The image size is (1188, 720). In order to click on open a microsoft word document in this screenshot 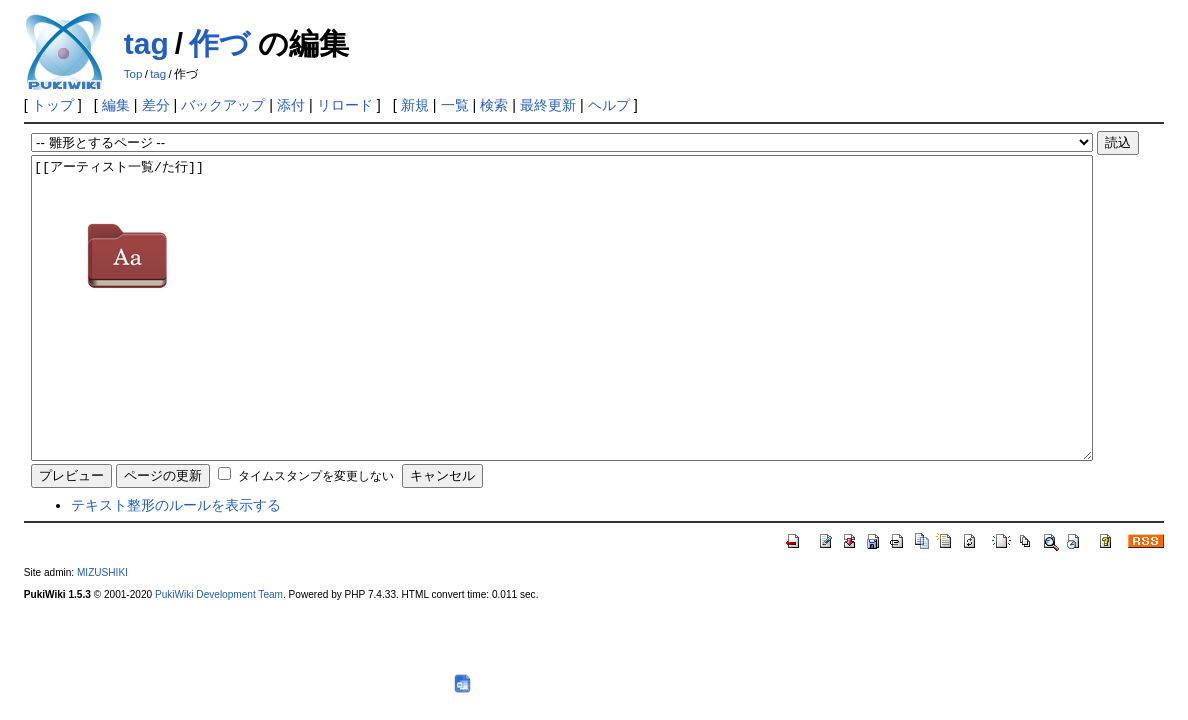, I will do `click(462, 683)`.